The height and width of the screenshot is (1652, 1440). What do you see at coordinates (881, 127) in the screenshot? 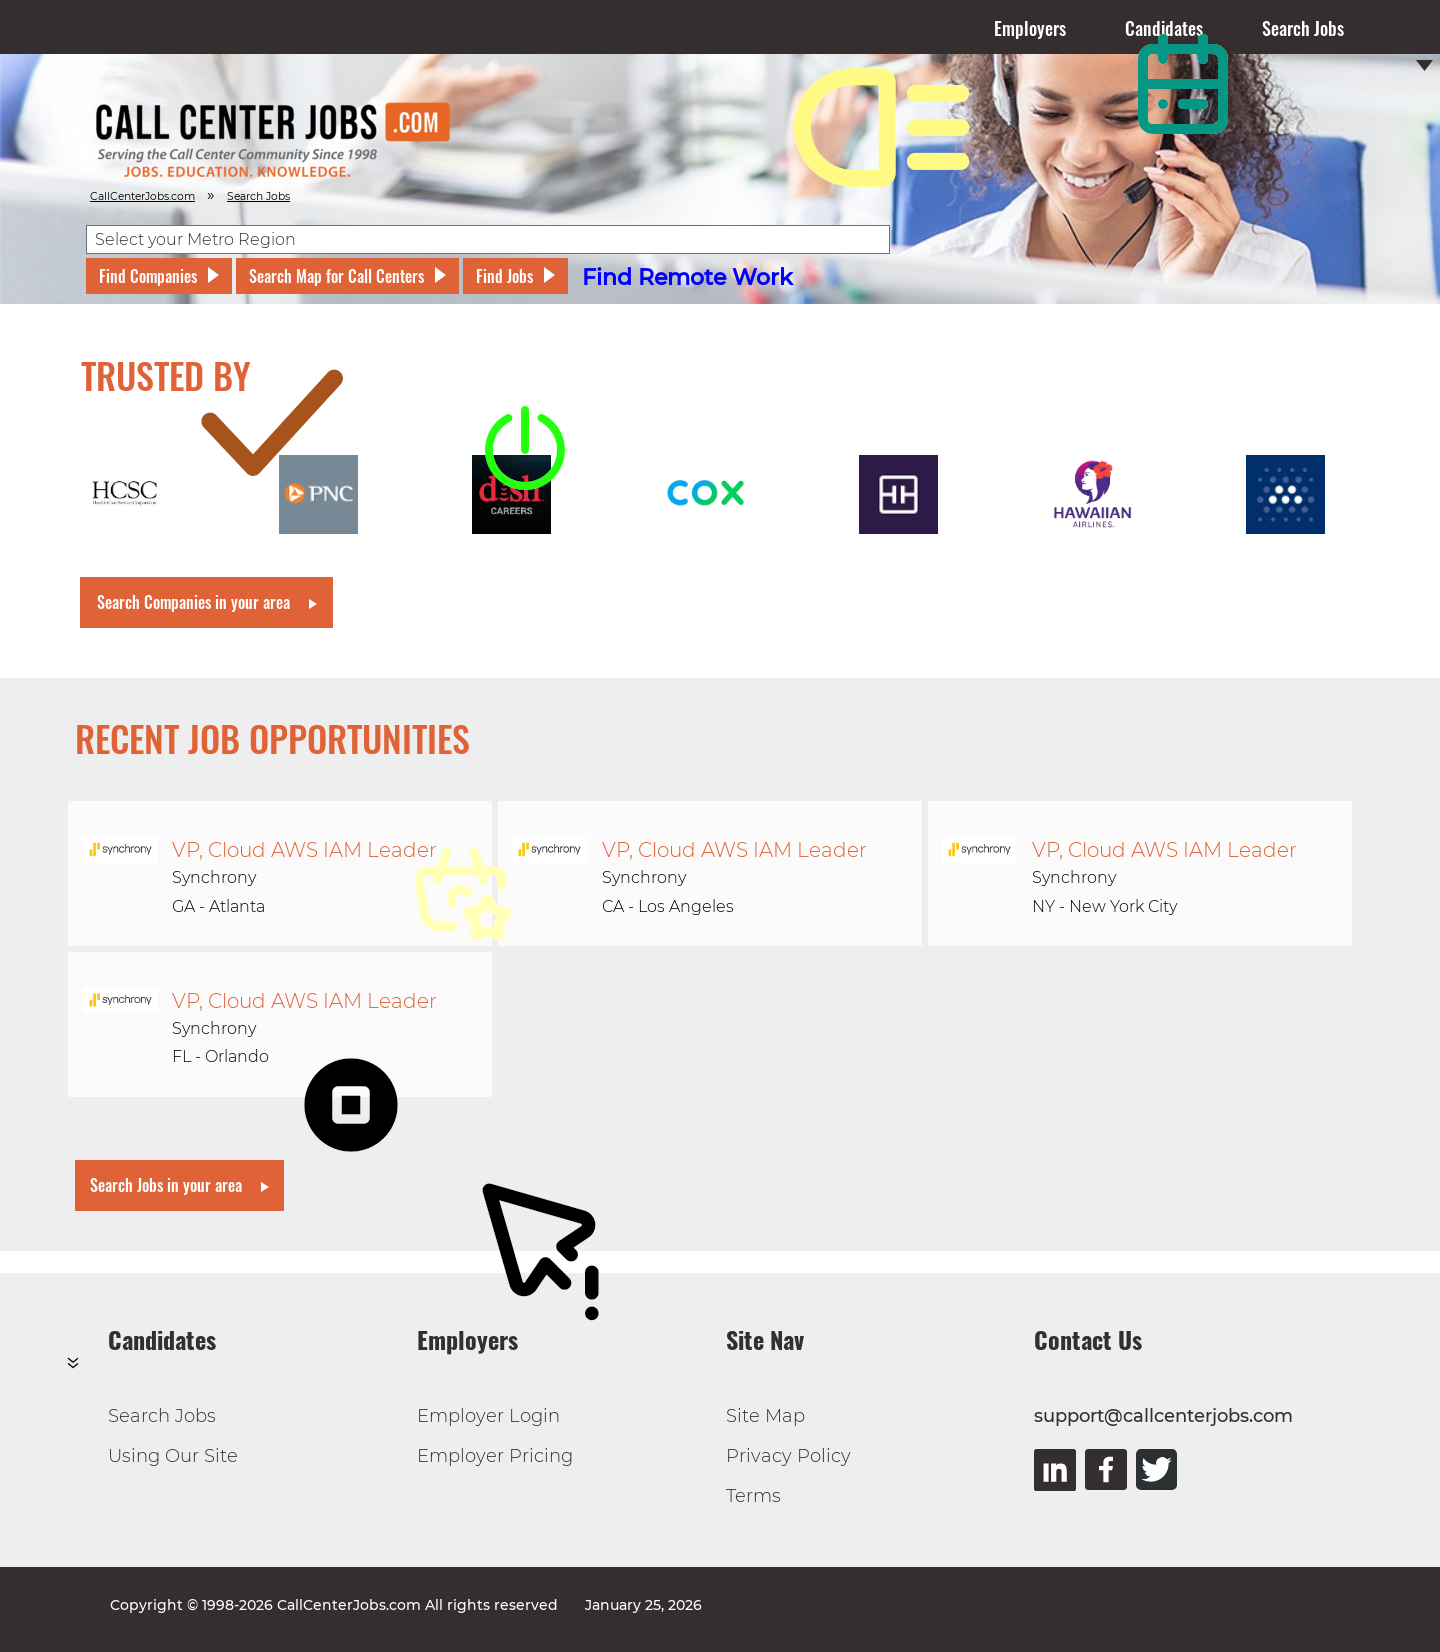
I see `toggle vehicle headlights on or off` at bounding box center [881, 127].